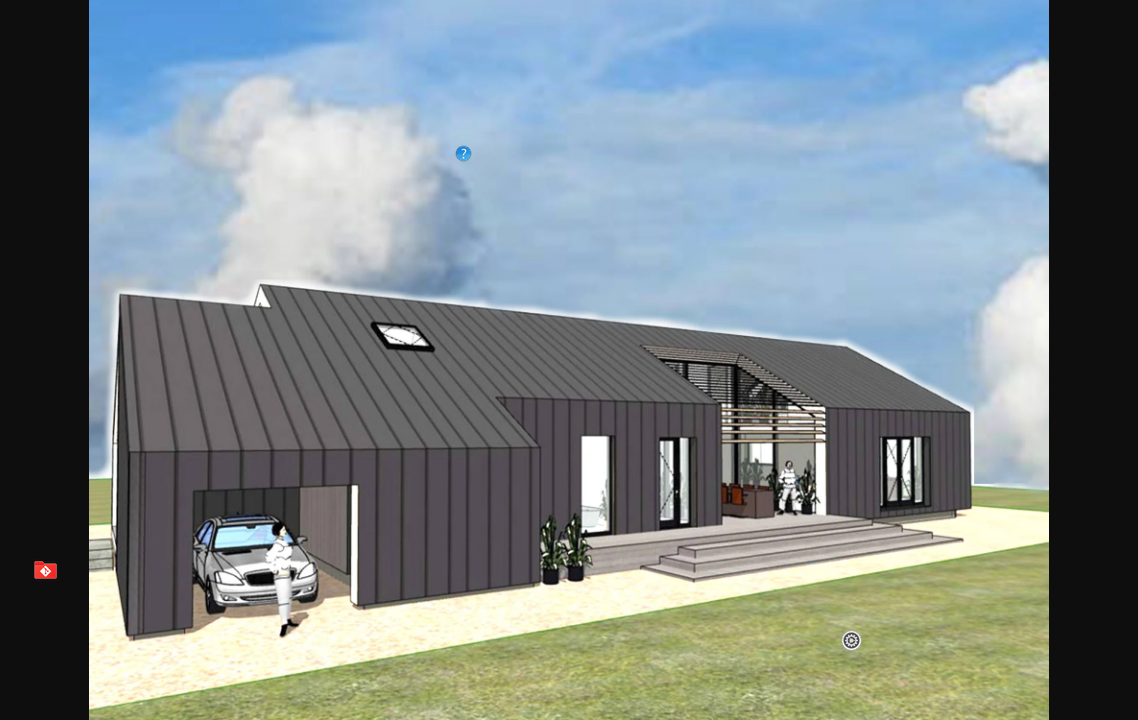 The height and width of the screenshot is (720, 1138). I want to click on open help documentation, so click(463, 153).